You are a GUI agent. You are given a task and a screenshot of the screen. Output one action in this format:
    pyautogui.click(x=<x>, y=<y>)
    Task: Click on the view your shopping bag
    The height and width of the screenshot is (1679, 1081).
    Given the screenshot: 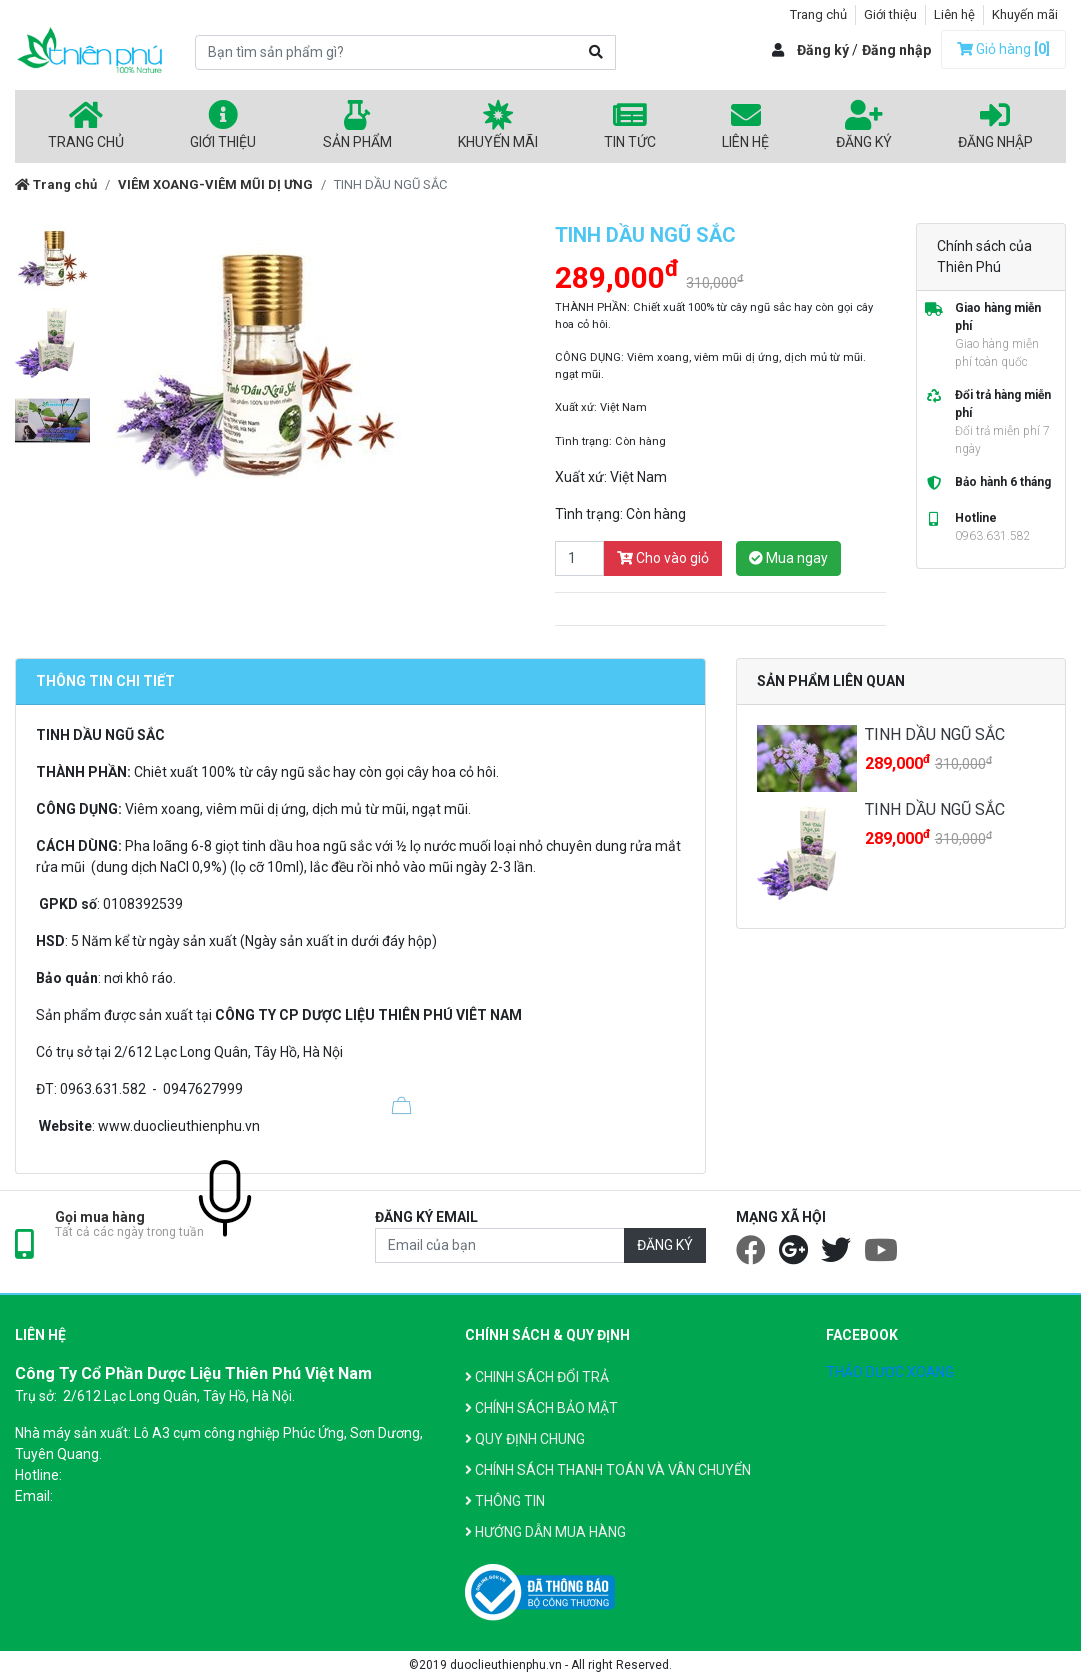 What is the action you would take?
    pyautogui.click(x=401, y=1106)
    